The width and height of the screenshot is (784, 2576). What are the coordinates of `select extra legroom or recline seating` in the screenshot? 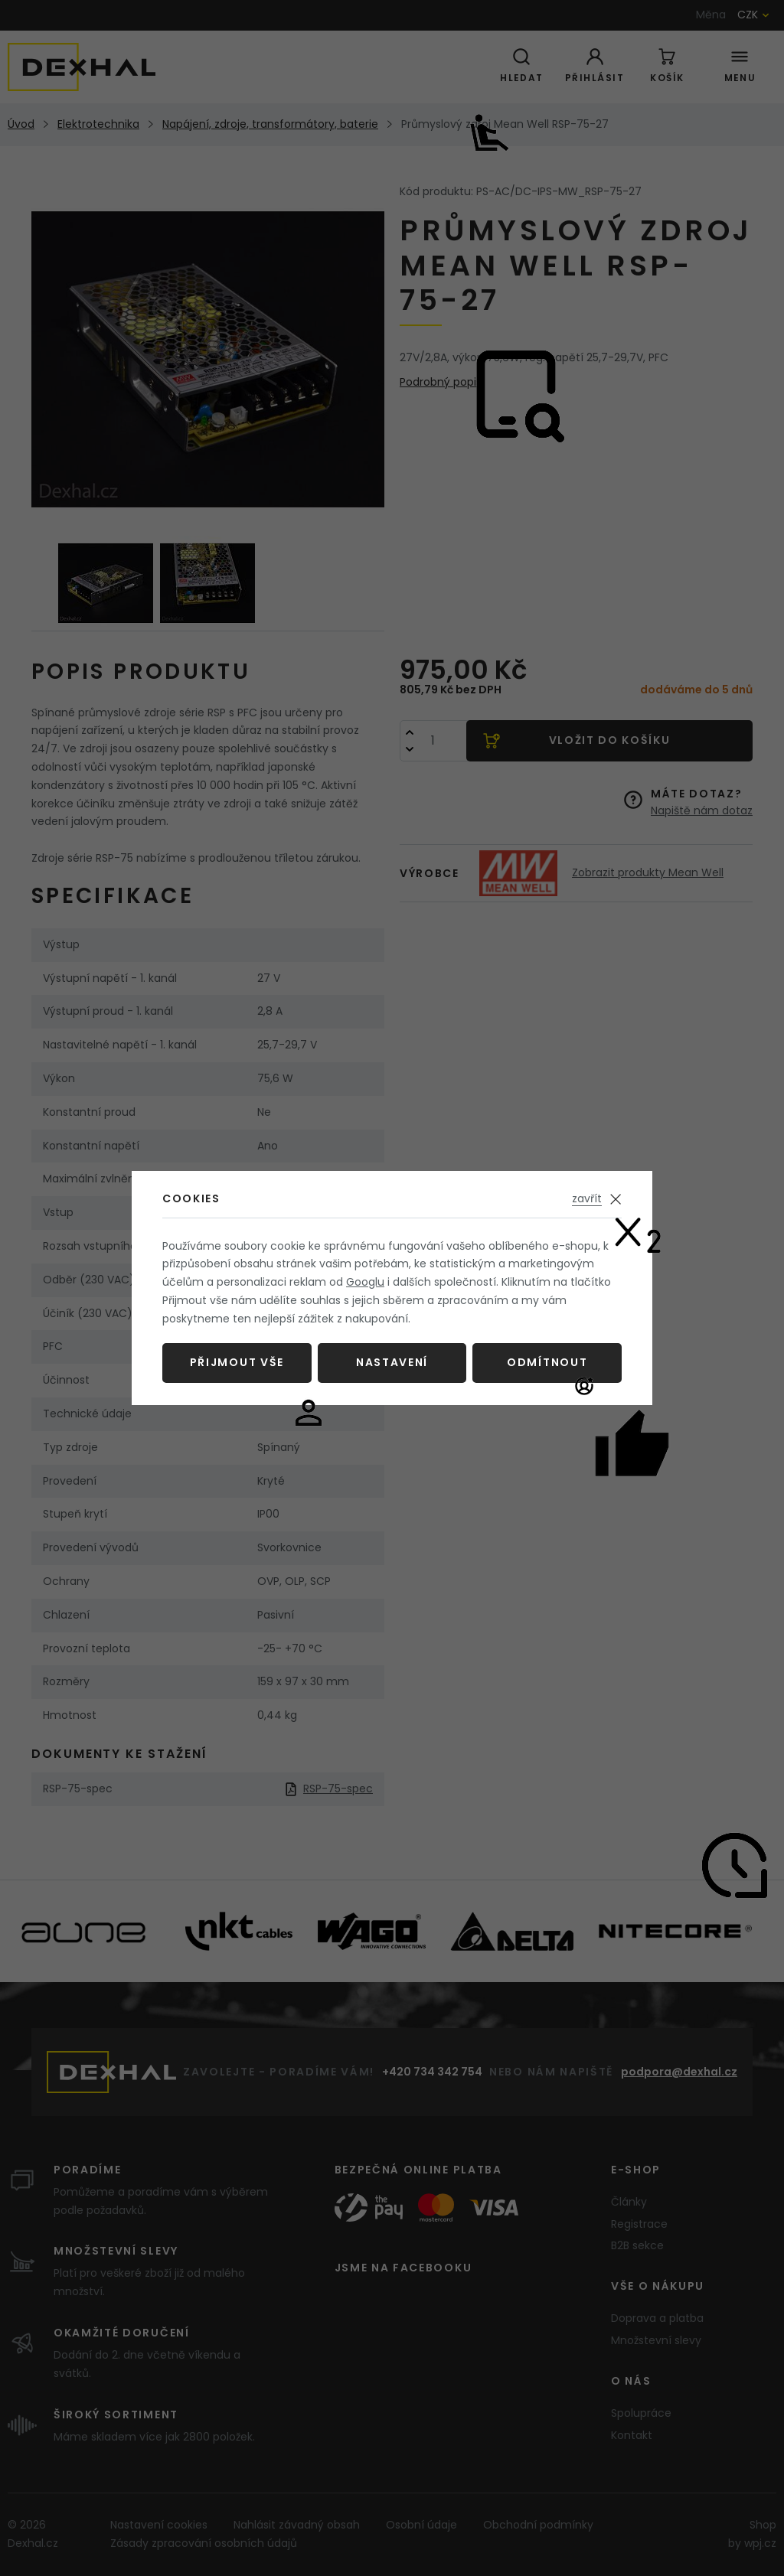 It's located at (489, 133).